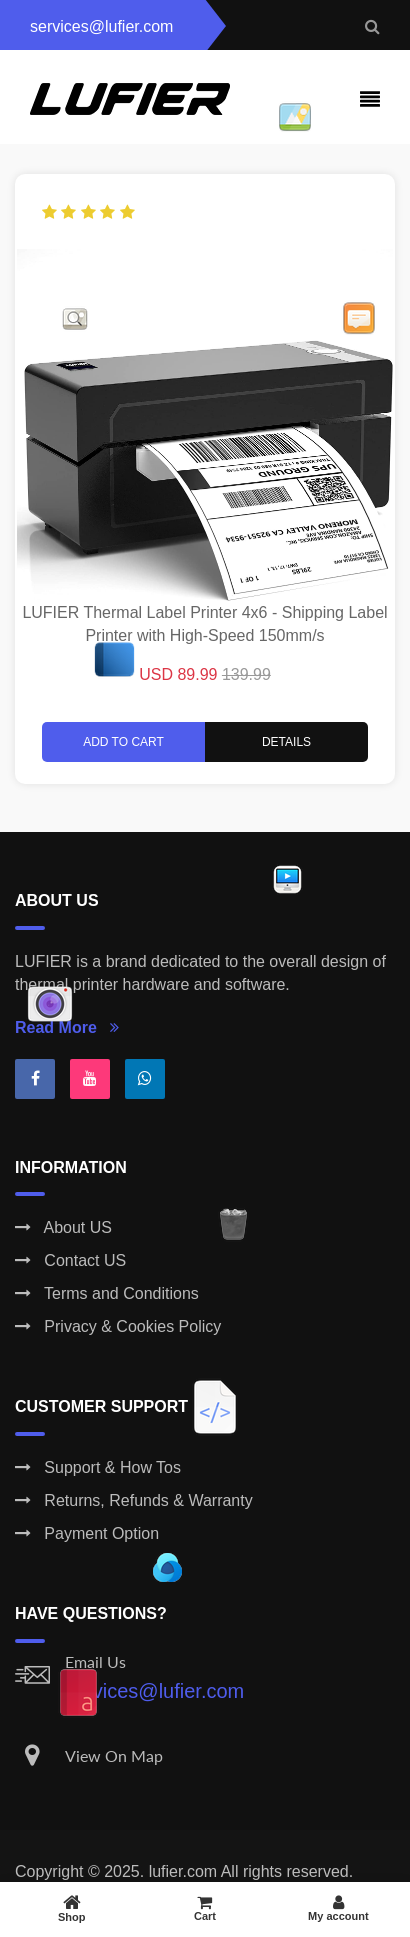 The image size is (410, 1937). What do you see at coordinates (75, 319) in the screenshot?
I see `open eye of gnome image viewer` at bounding box center [75, 319].